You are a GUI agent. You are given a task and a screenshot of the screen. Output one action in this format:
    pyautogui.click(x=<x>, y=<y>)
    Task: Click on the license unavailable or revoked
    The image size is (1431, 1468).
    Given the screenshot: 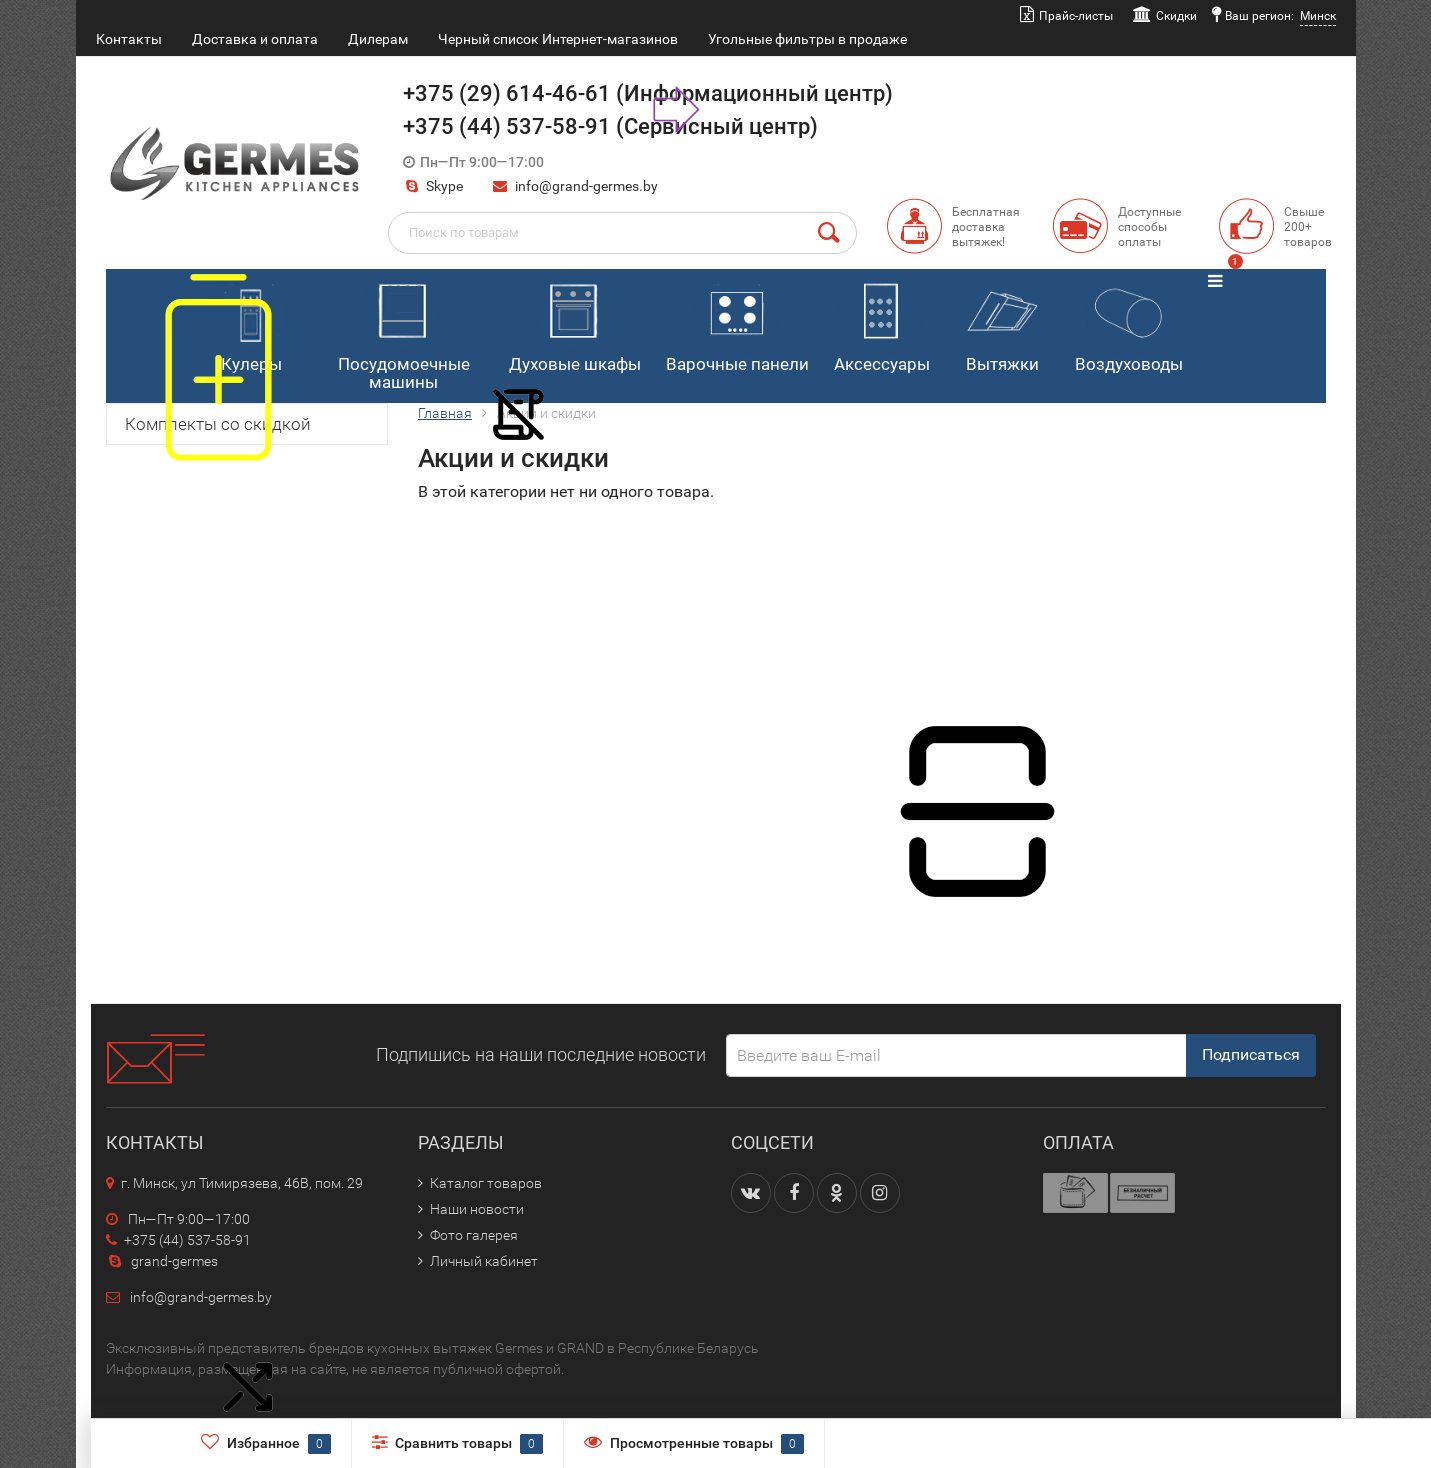 What is the action you would take?
    pyautogui.click(x=518, y=414)
    